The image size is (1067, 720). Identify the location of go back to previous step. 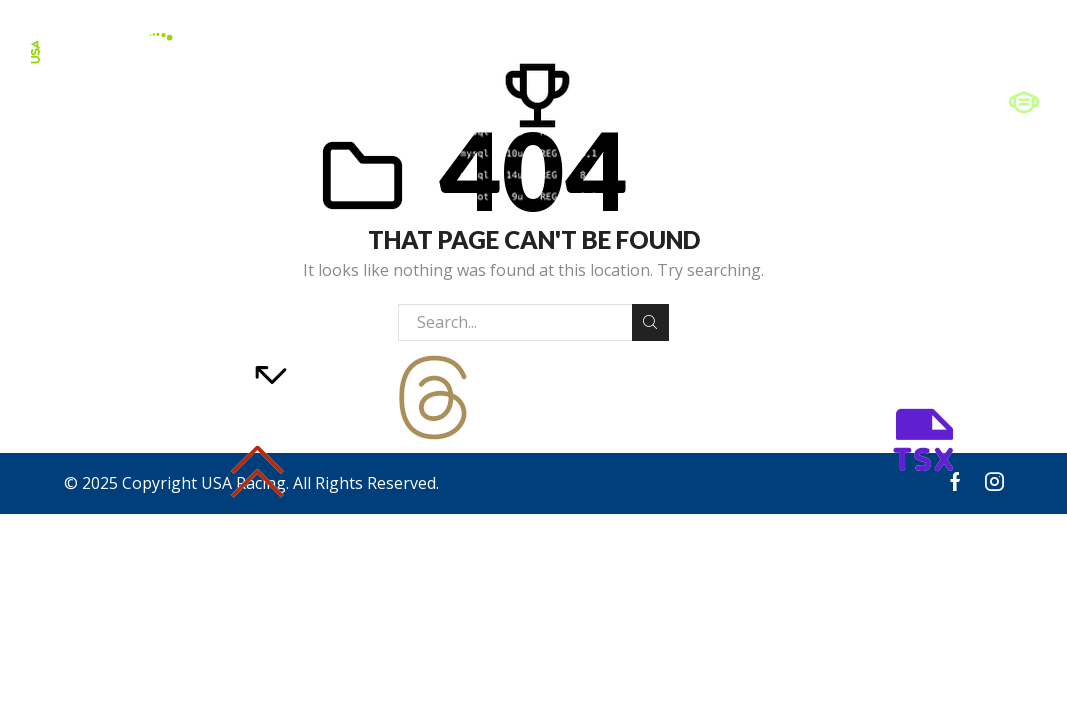
(271, 374).